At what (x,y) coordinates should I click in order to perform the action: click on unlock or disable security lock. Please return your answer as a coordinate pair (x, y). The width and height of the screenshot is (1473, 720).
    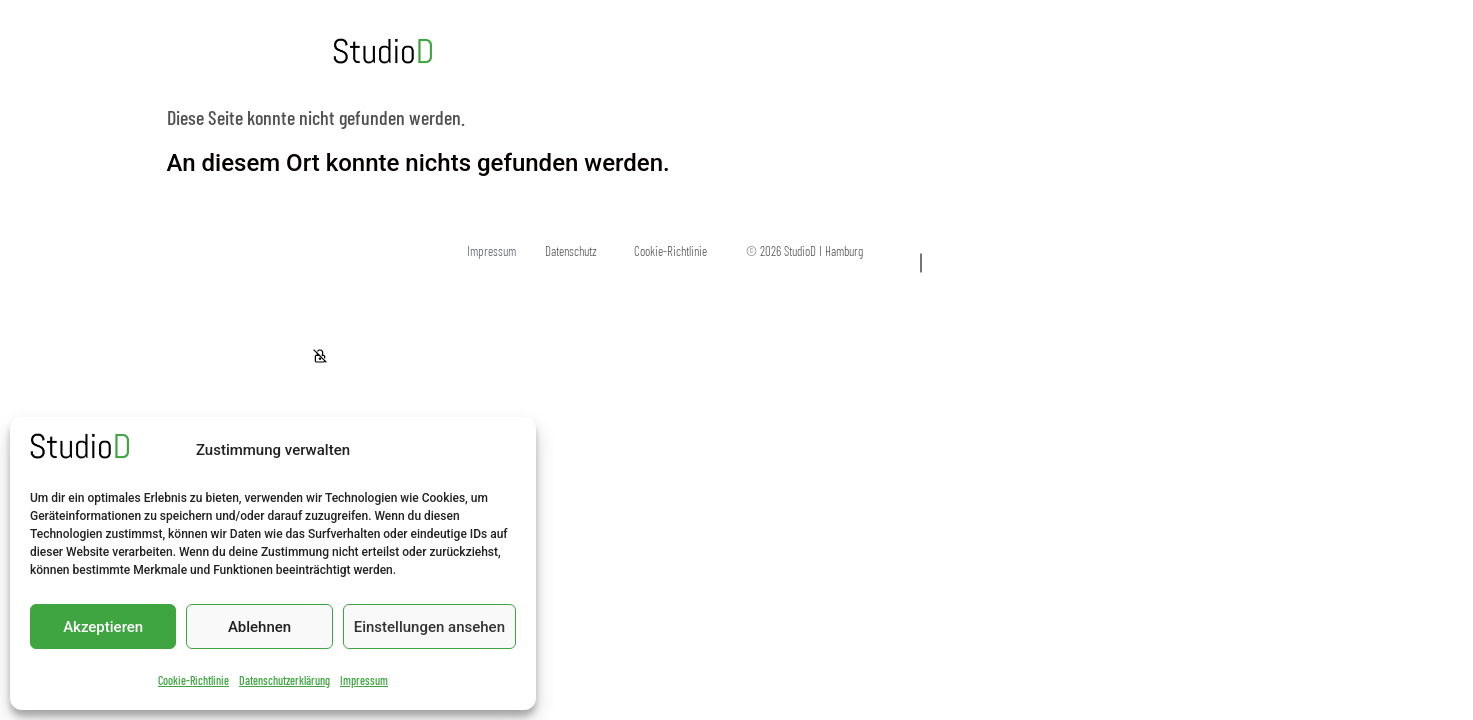
    Looking at the image, I should click on (320, 356).